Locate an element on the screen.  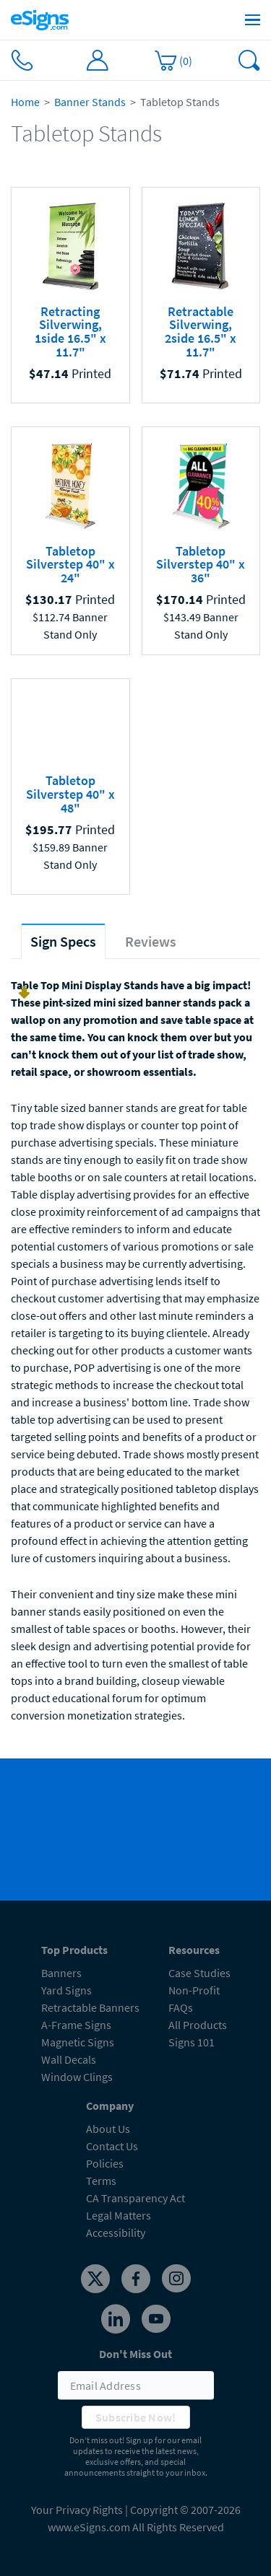
download file to device is located at coordinates (24, 992).